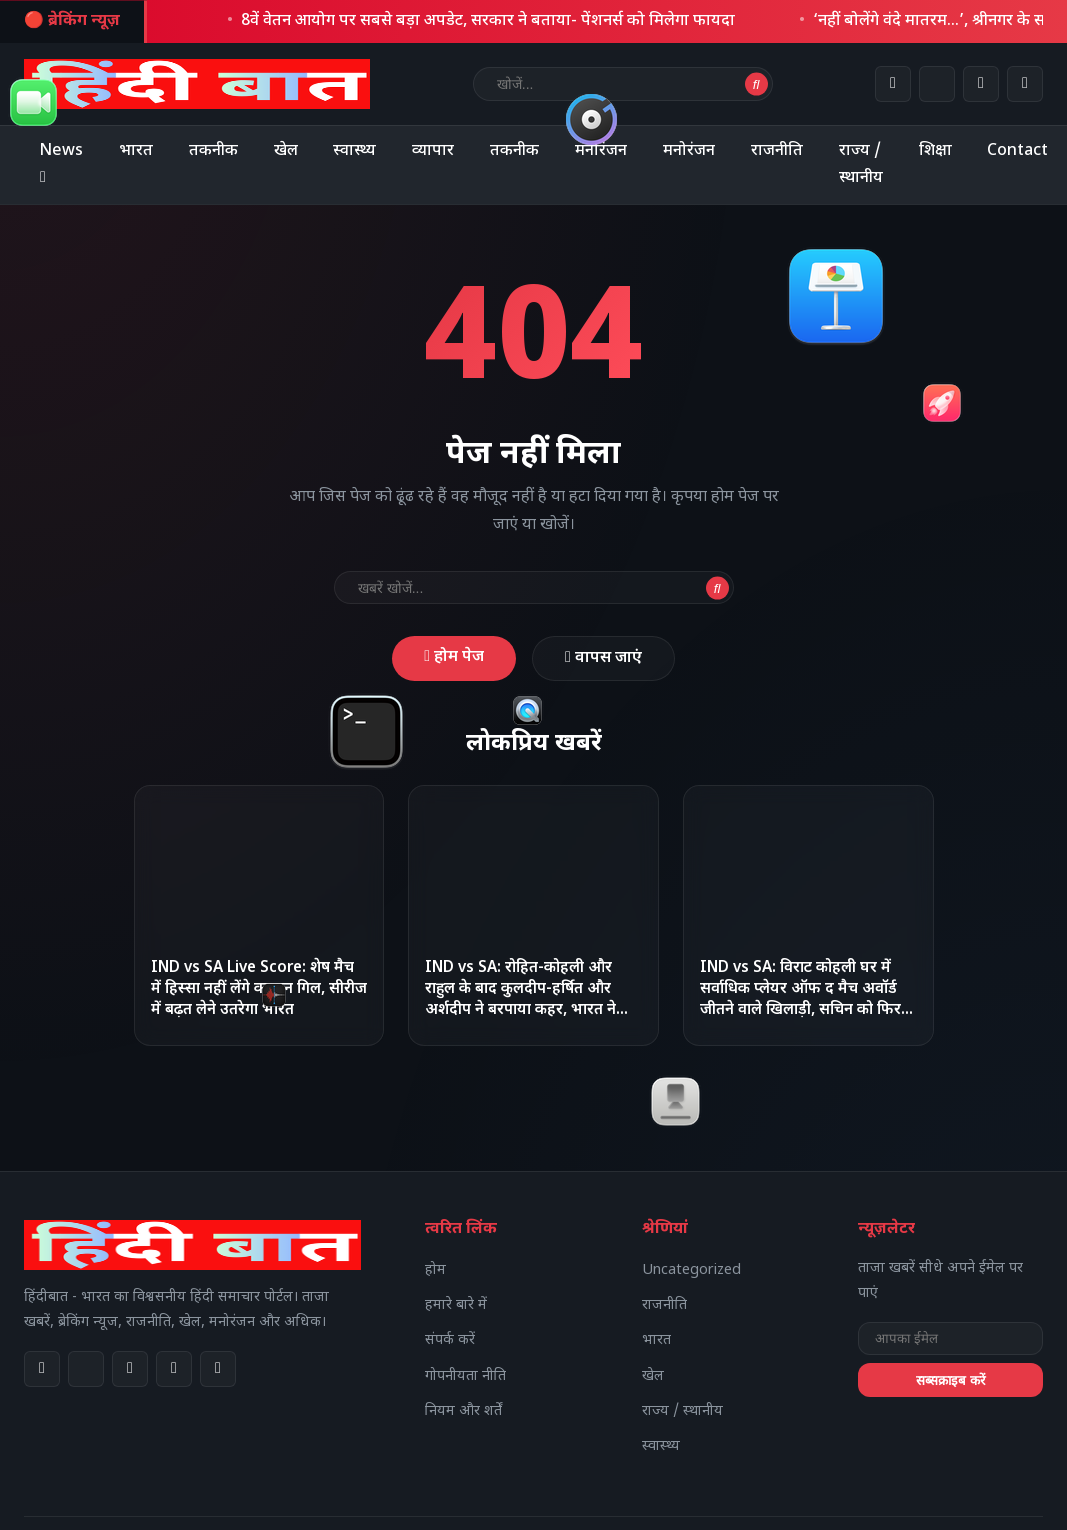 The image size is (1067, 1530). Describe the element at coordinates (836, 296) in the screenshot. I see `open Apple Keynote presentation app` at that location.